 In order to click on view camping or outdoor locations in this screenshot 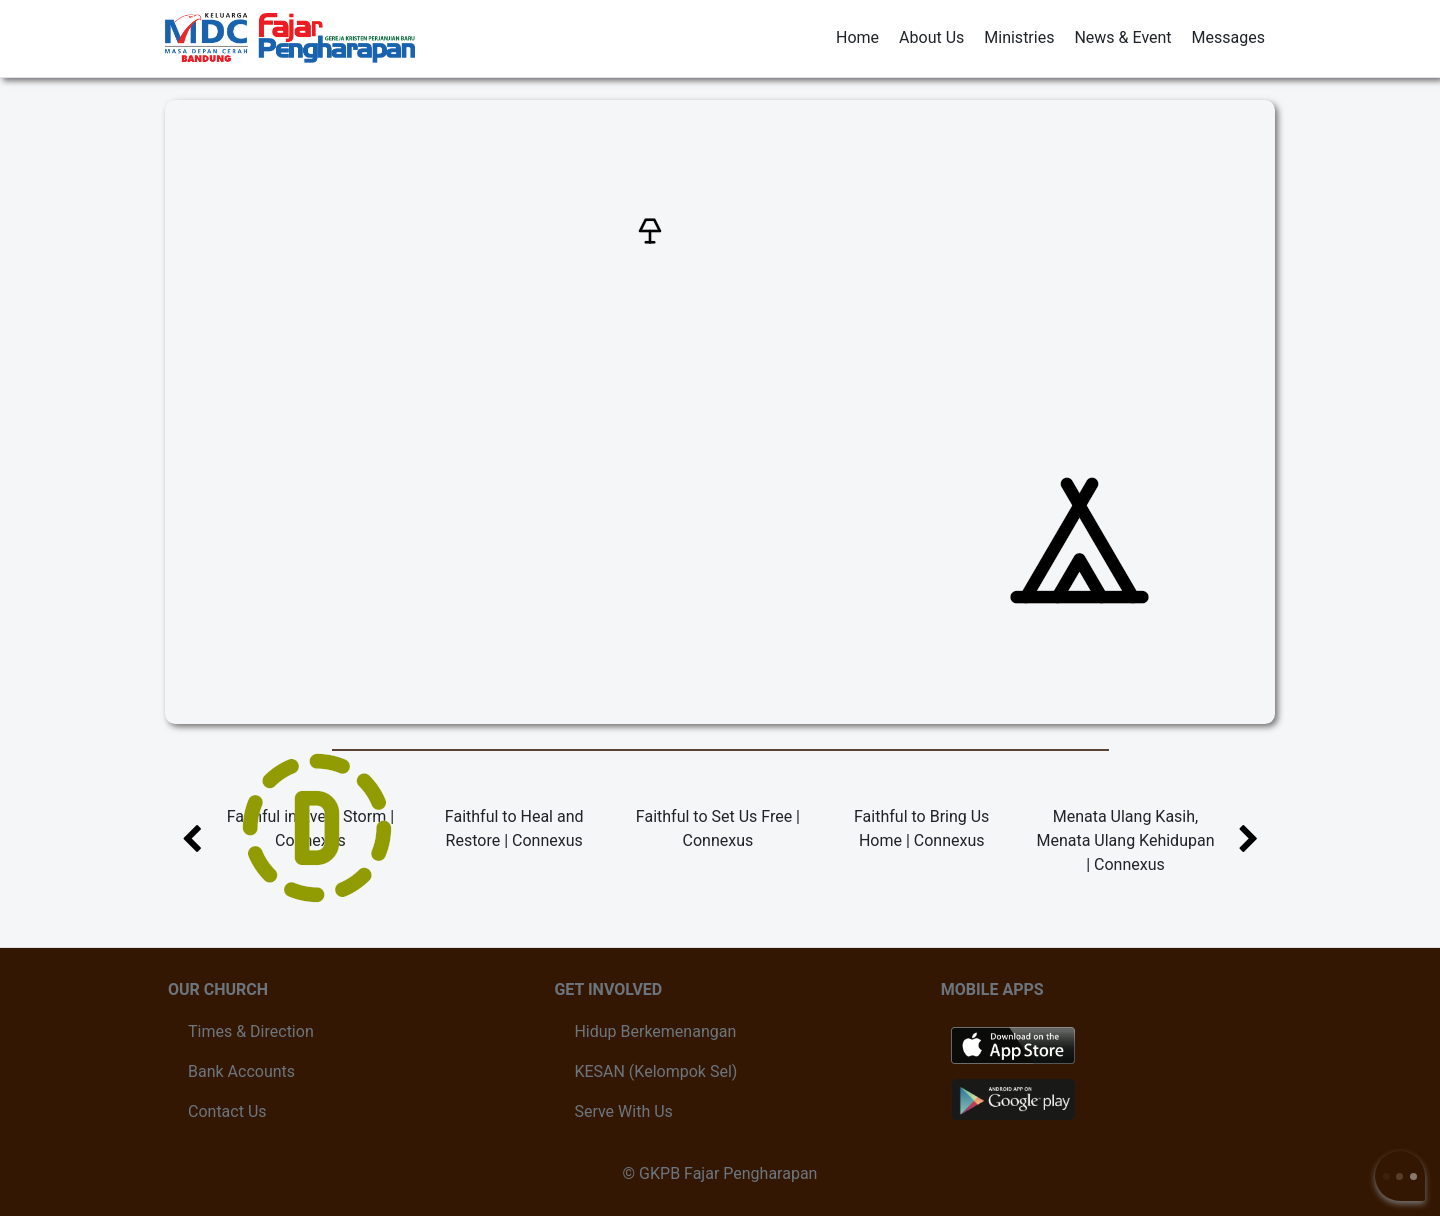, I will do `click(1079, 540)`.